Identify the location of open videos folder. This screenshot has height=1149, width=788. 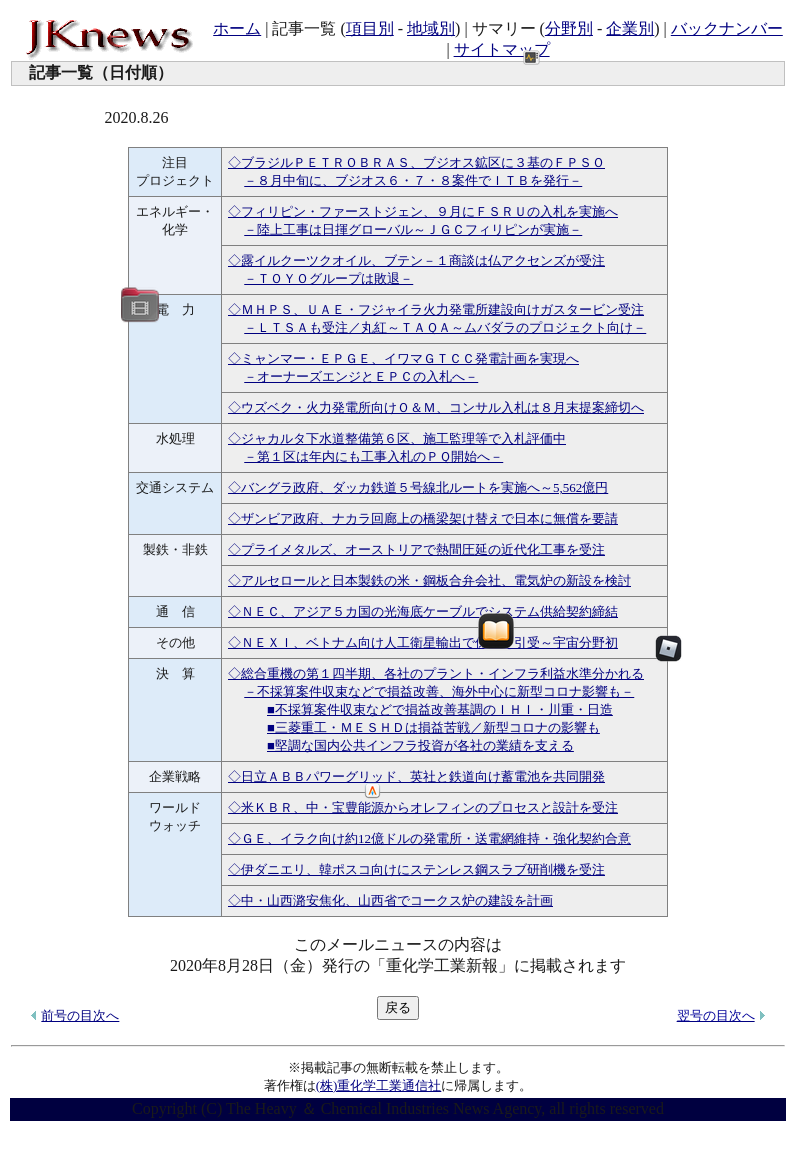
(140, 304).